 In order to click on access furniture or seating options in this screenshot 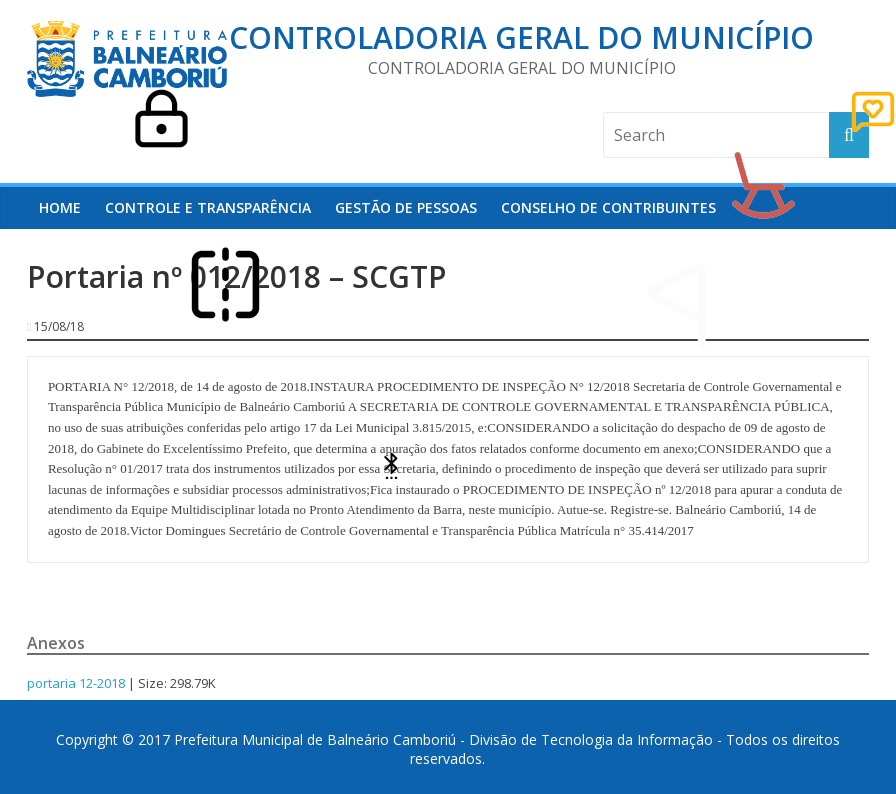, I will do `click(763, 185)`.